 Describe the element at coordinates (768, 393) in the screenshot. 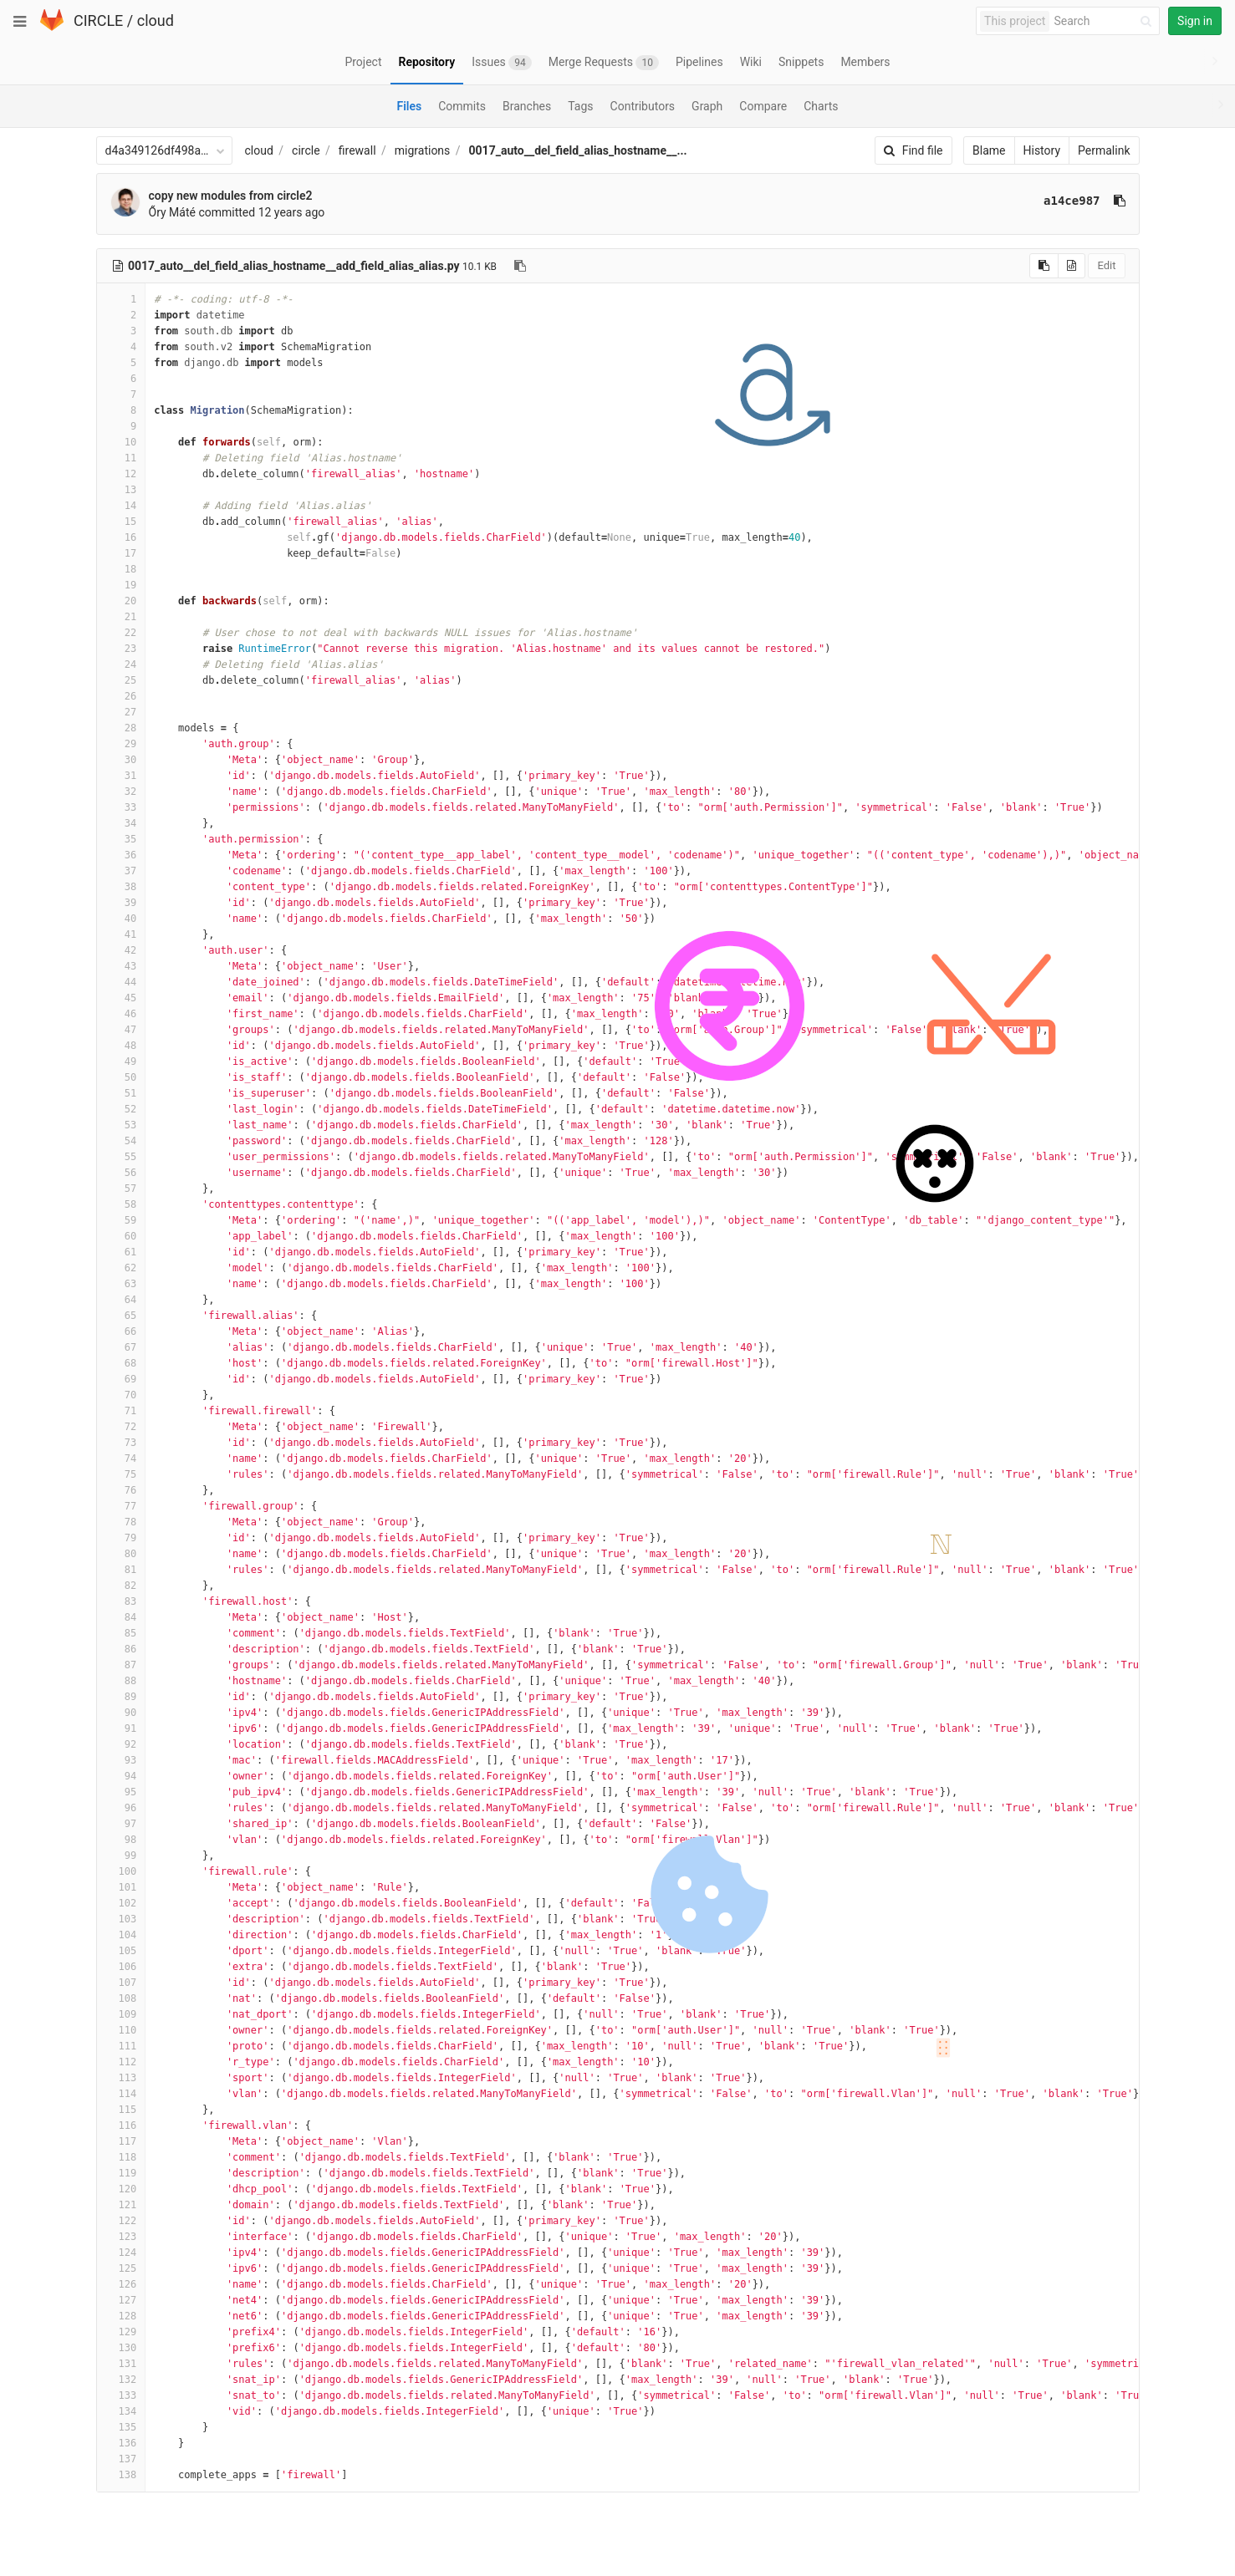

I see `visit Amazon website or app` at that location.